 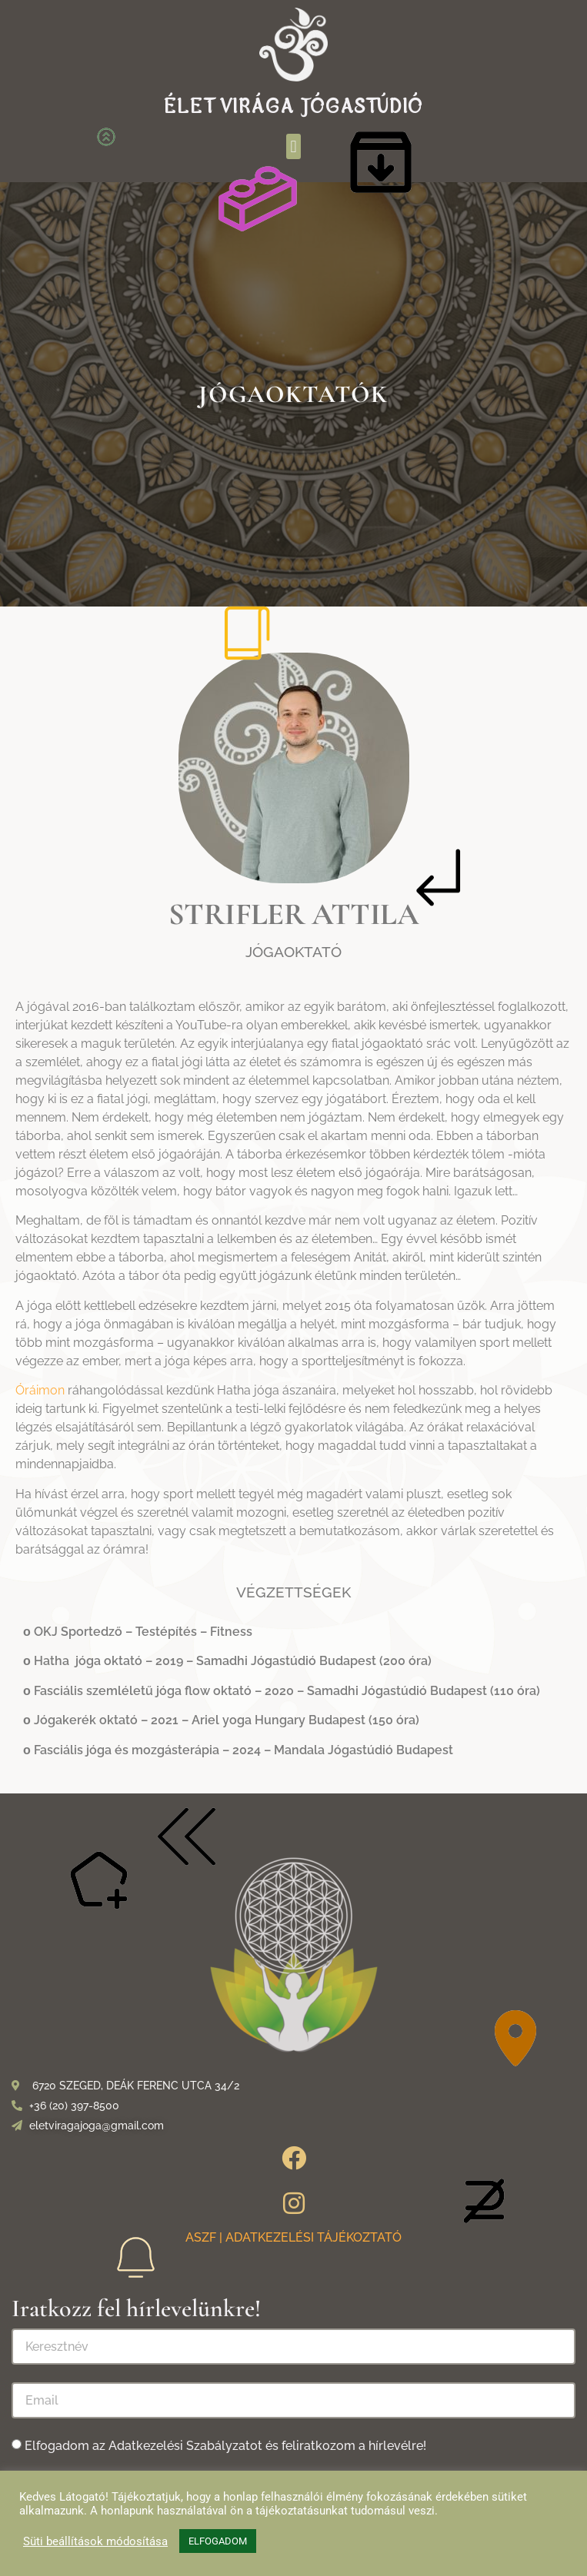 What do you see at coordinates (135, 2257) in the screenshot?
I see `view notifications` at bounding box center [135, 2257].